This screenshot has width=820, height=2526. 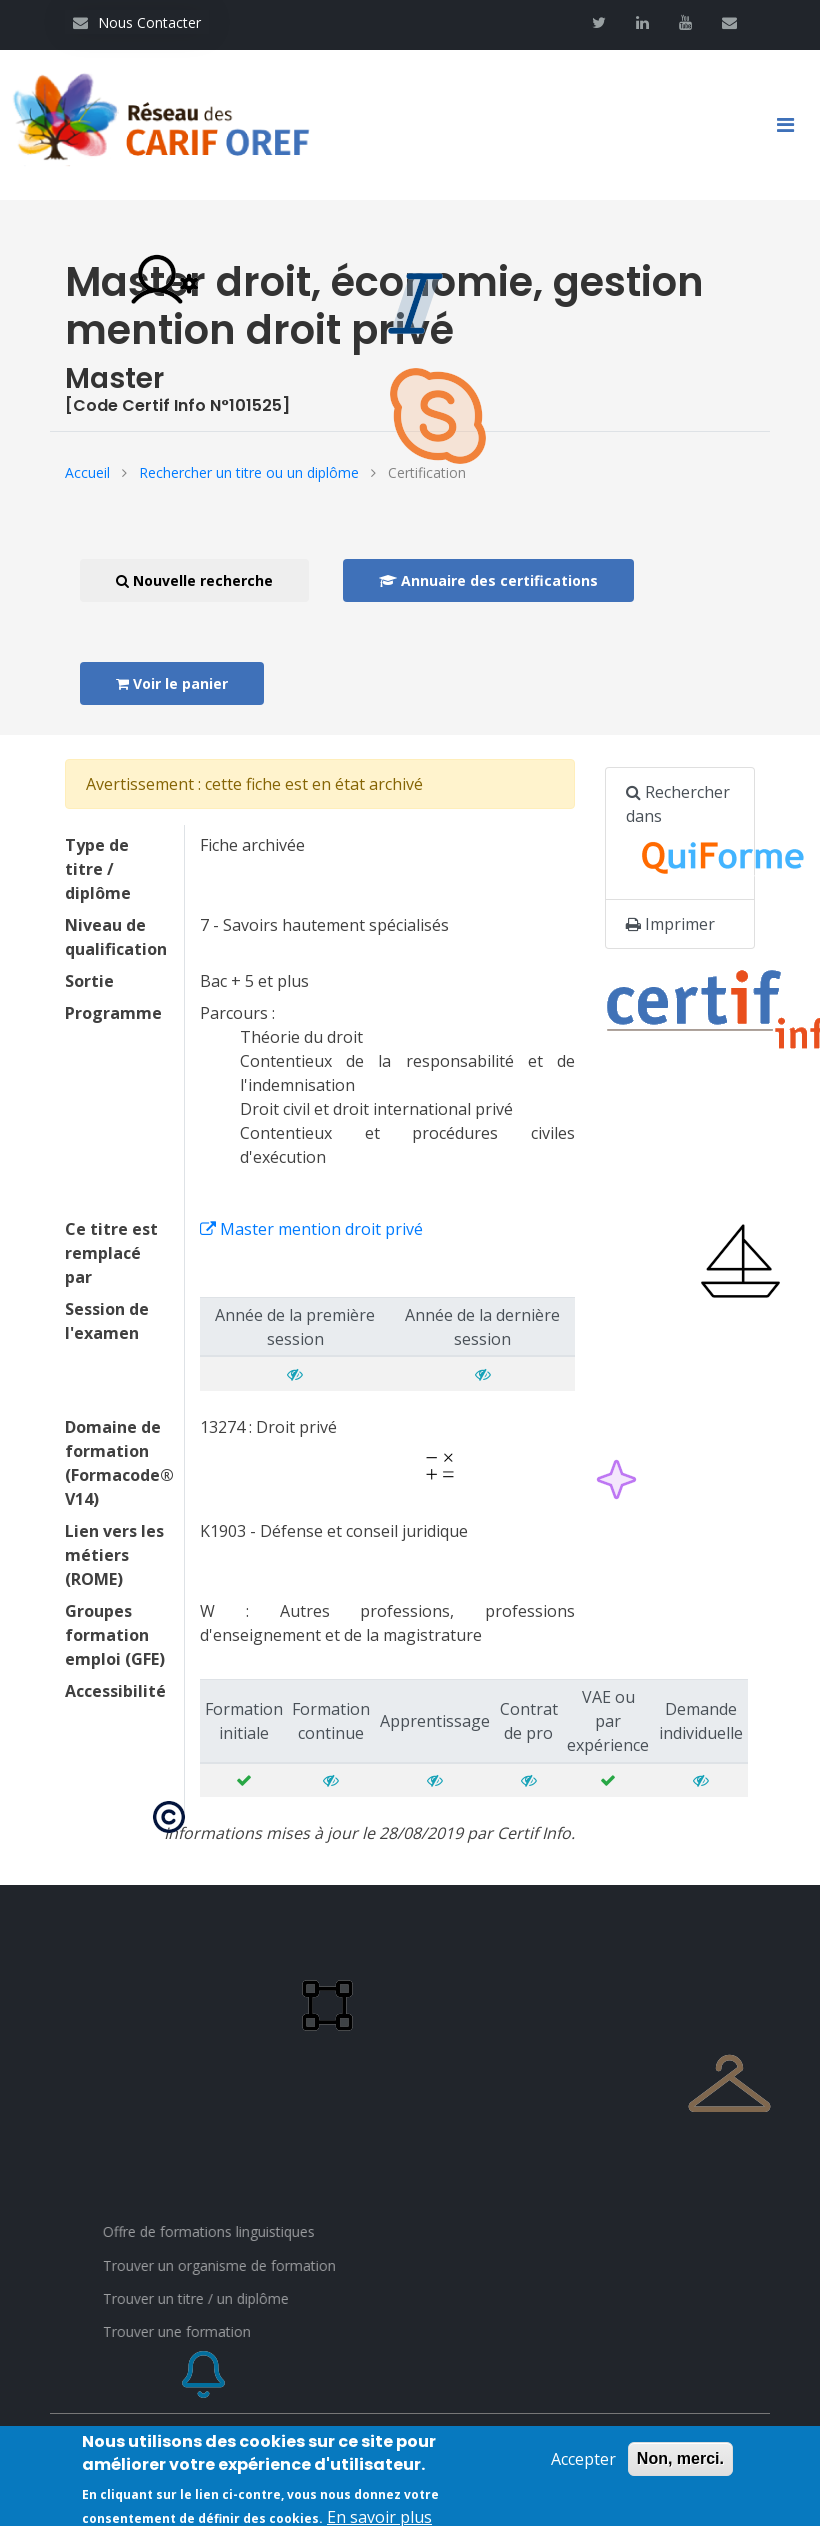 What do you see at coordinates (729, 2087) in the screenshot?
I see `access wardrobe or clothing options` at bounding box center [729, 2087].